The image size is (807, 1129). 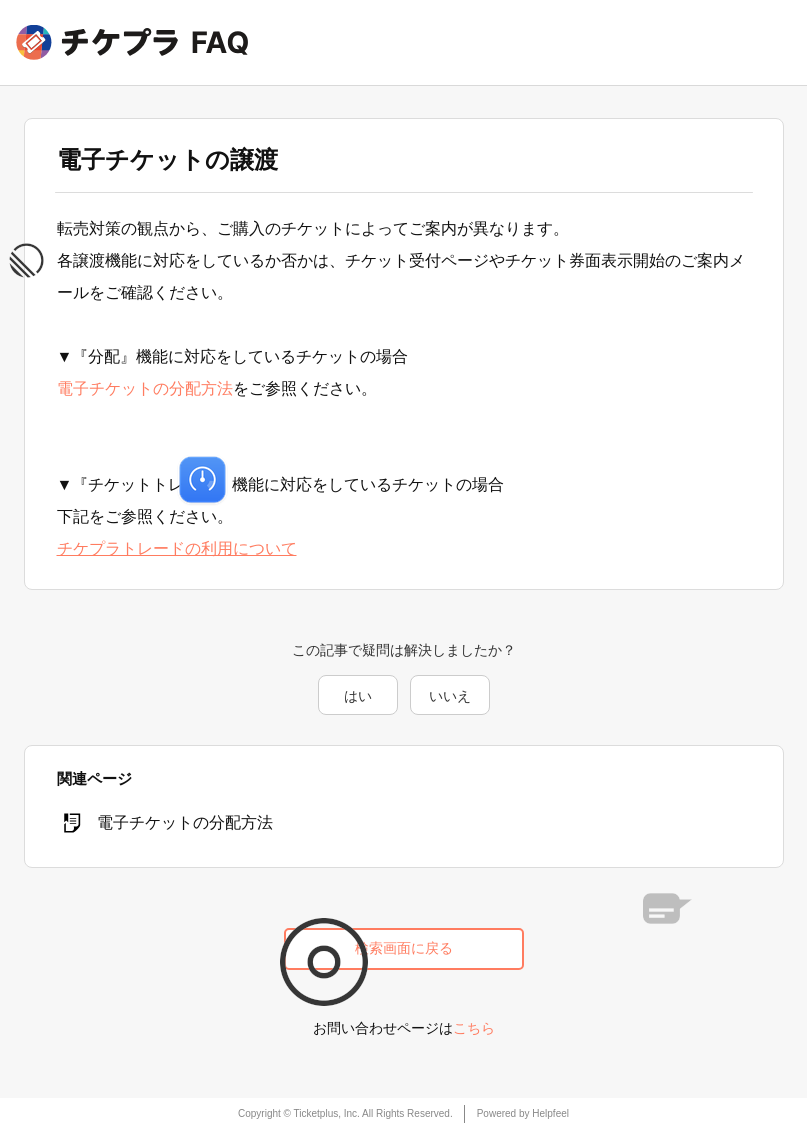 What do you see at coordinates (667, 908) in the screenshot?
I see `toggle subtitles or closed captions` at bounding box center [667, 908].